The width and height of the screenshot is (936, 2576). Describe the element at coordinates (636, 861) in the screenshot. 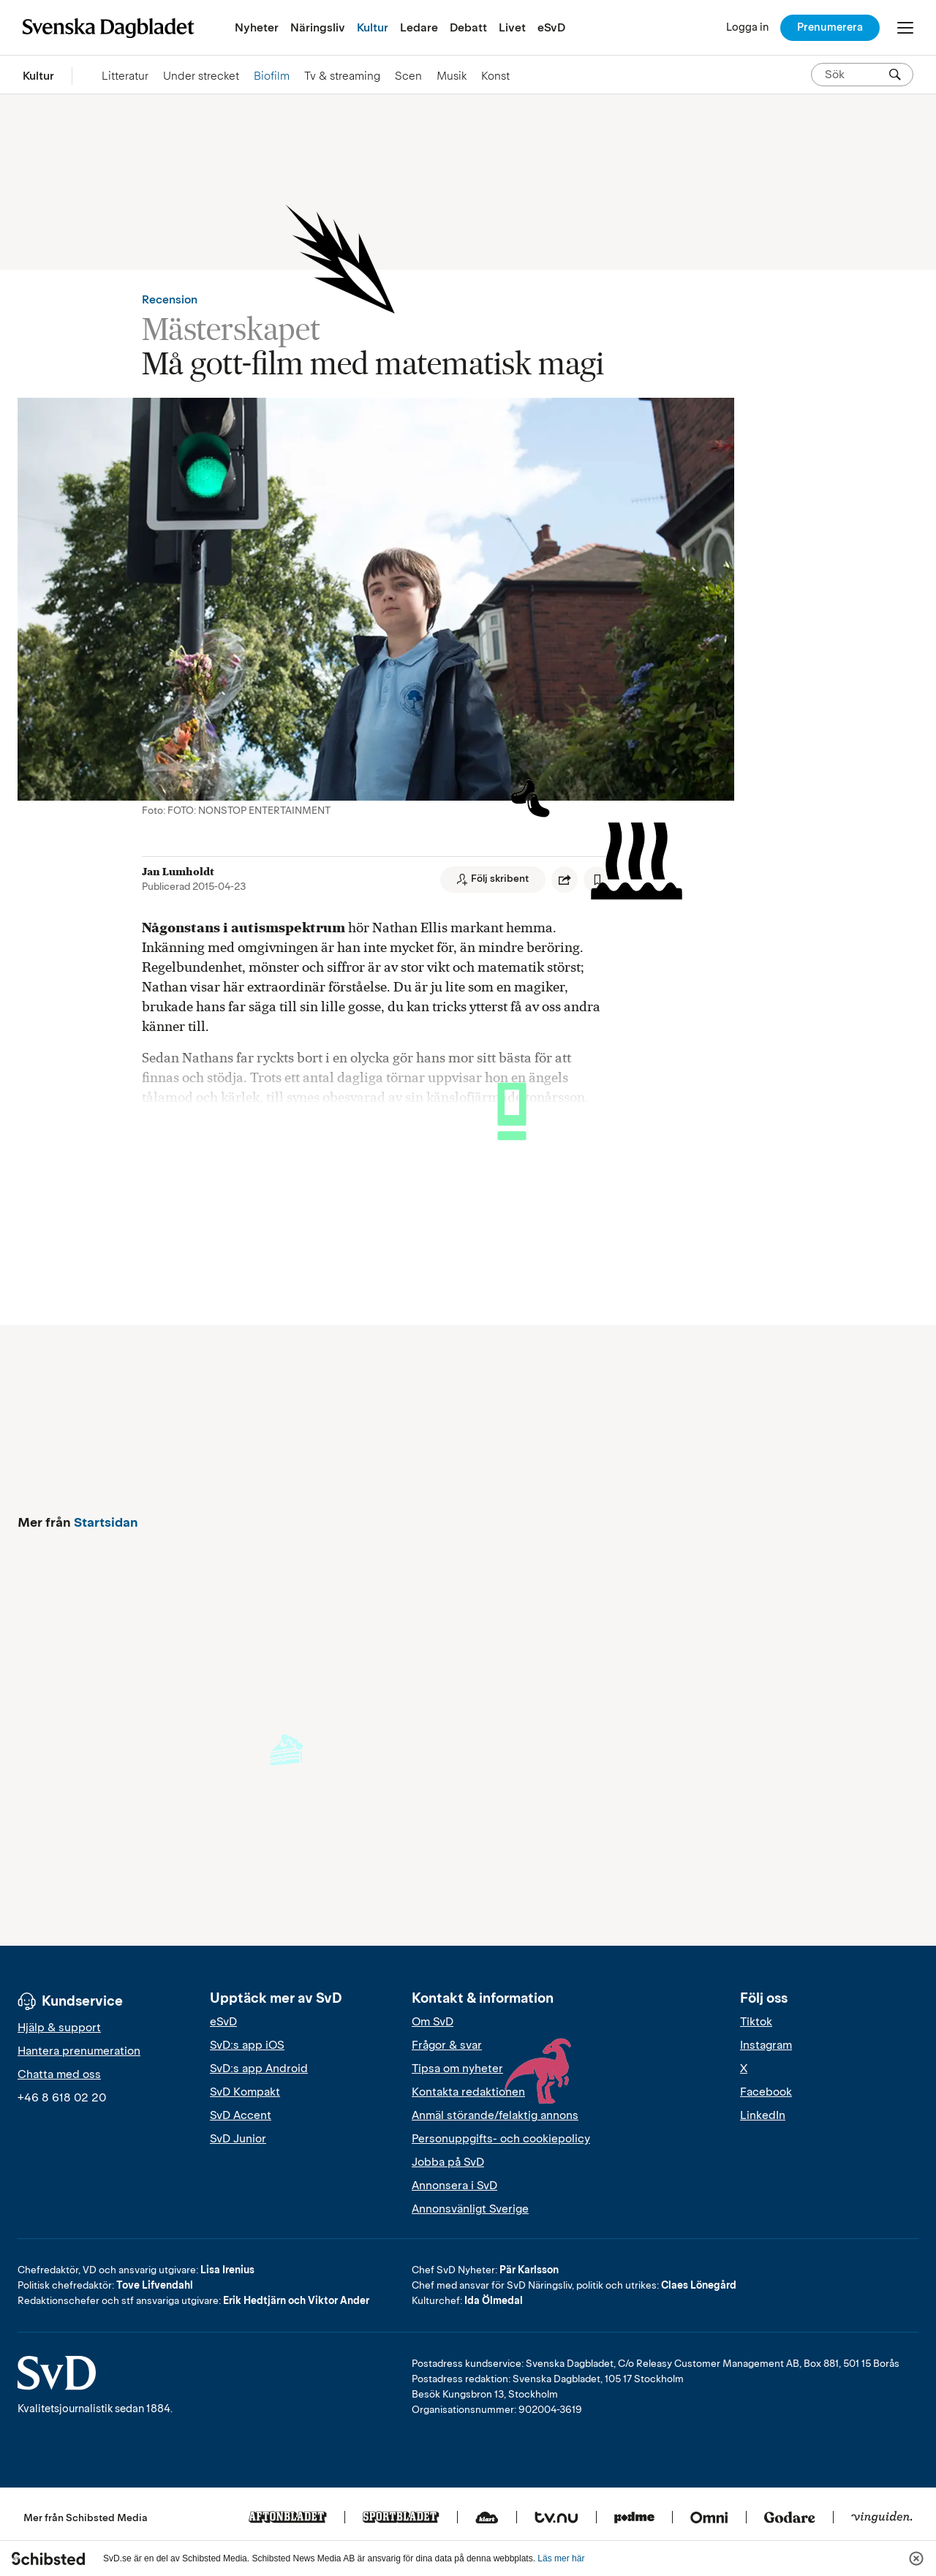

I see `indicates a hot surface warning` at that location.